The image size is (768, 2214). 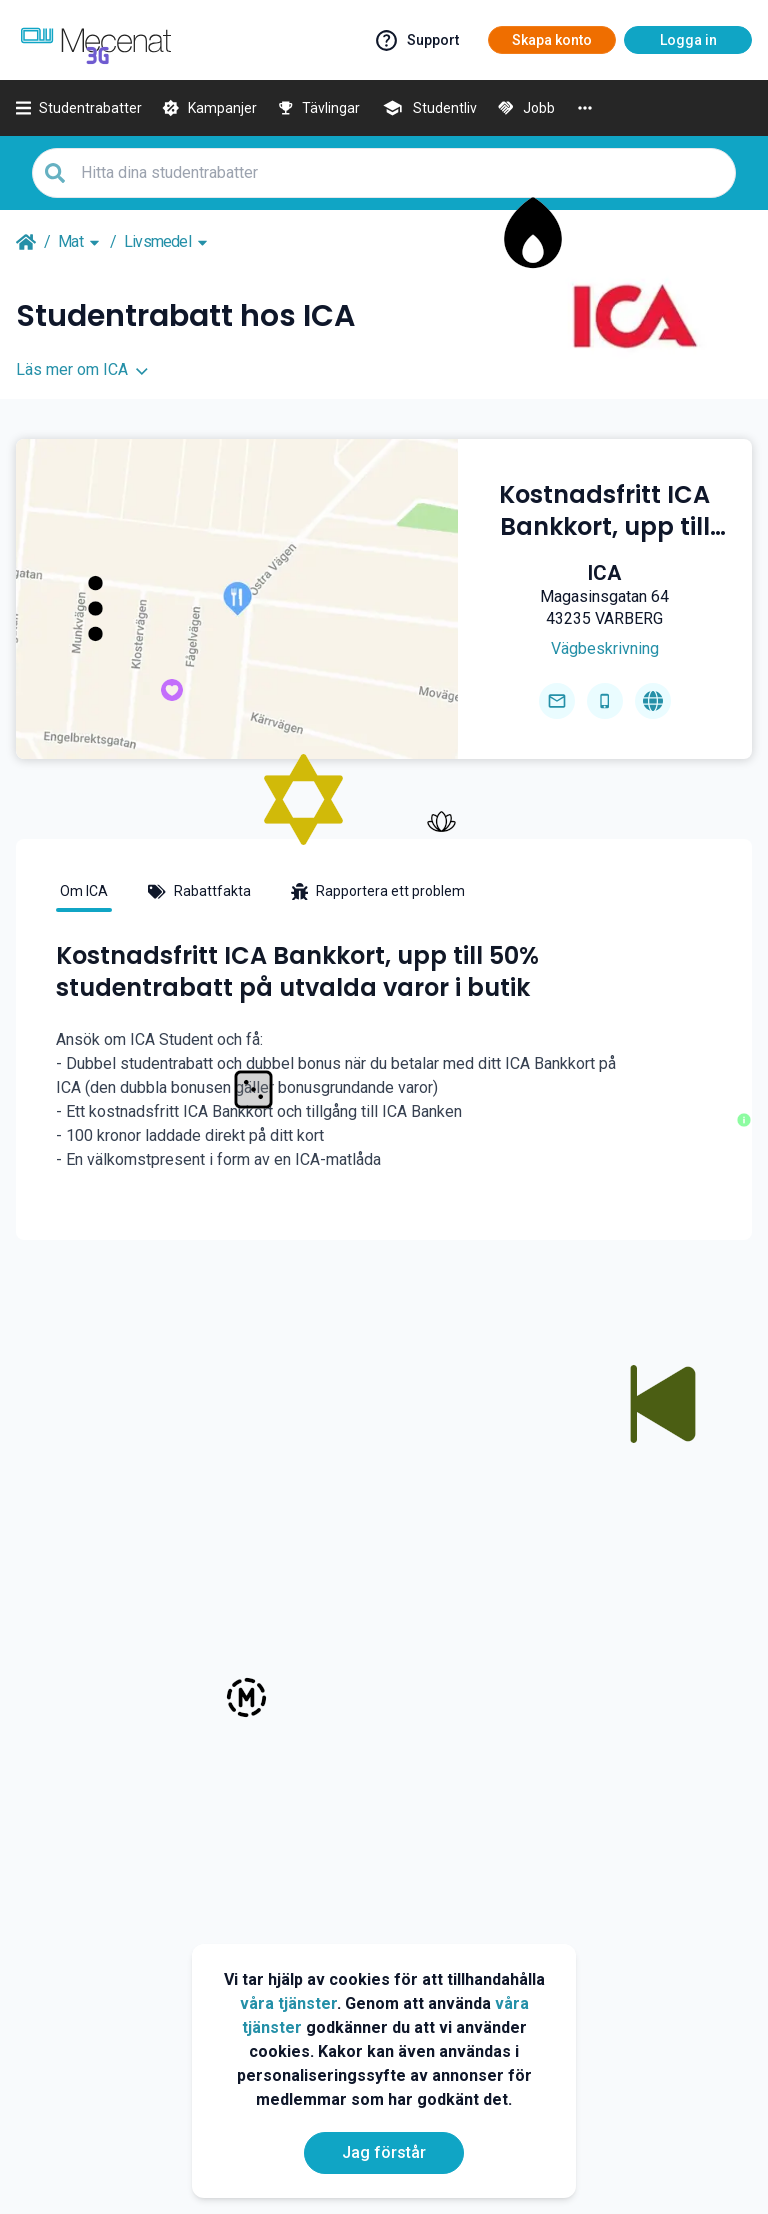 What do you see at coordinates (246, 1697) in the screenshot?
I see `indicates a pending or in-progress medium priority status` at bounding box center [246, 1697].